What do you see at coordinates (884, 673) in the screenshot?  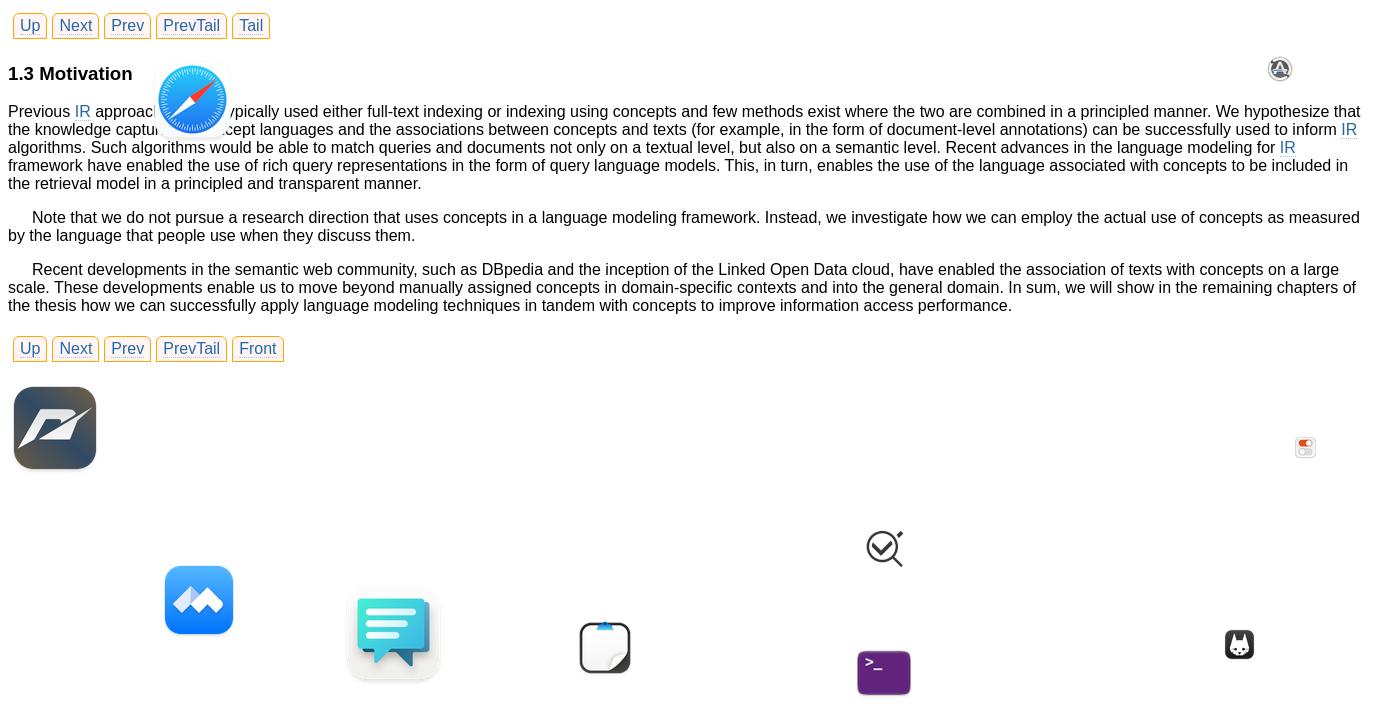 I see `open root terminal with administrator privileges` at bounding box center [884, 673].